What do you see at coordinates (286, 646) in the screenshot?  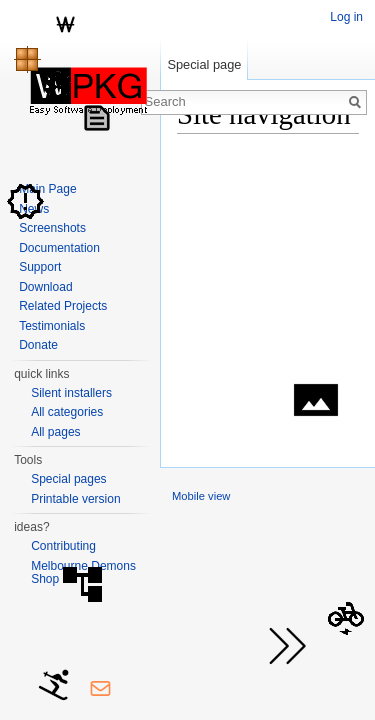 I see `skip forward or advance to next item` at bounding box center [286, 646].